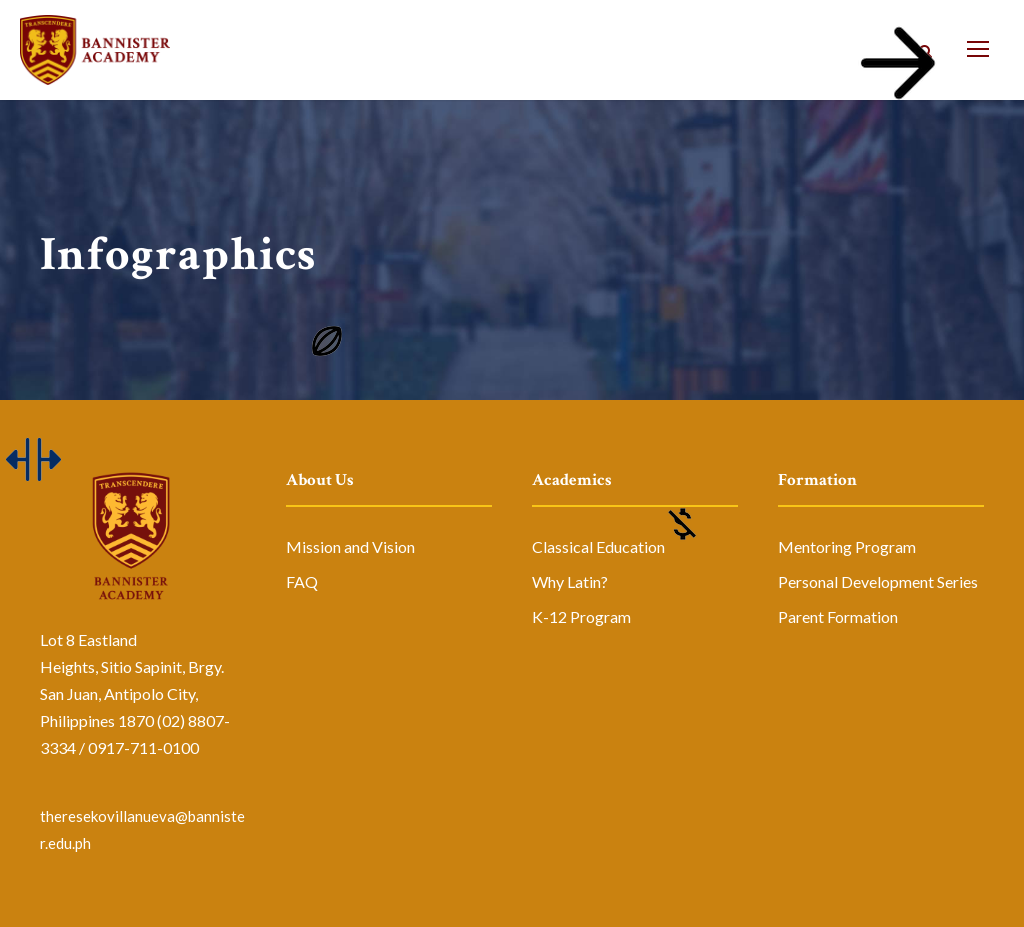 The height and width of the screenshot is (927, 1024). Describe the element at coordinates (327, 341) in the screenshot. I see `access rugby sports content or scores` at that location.